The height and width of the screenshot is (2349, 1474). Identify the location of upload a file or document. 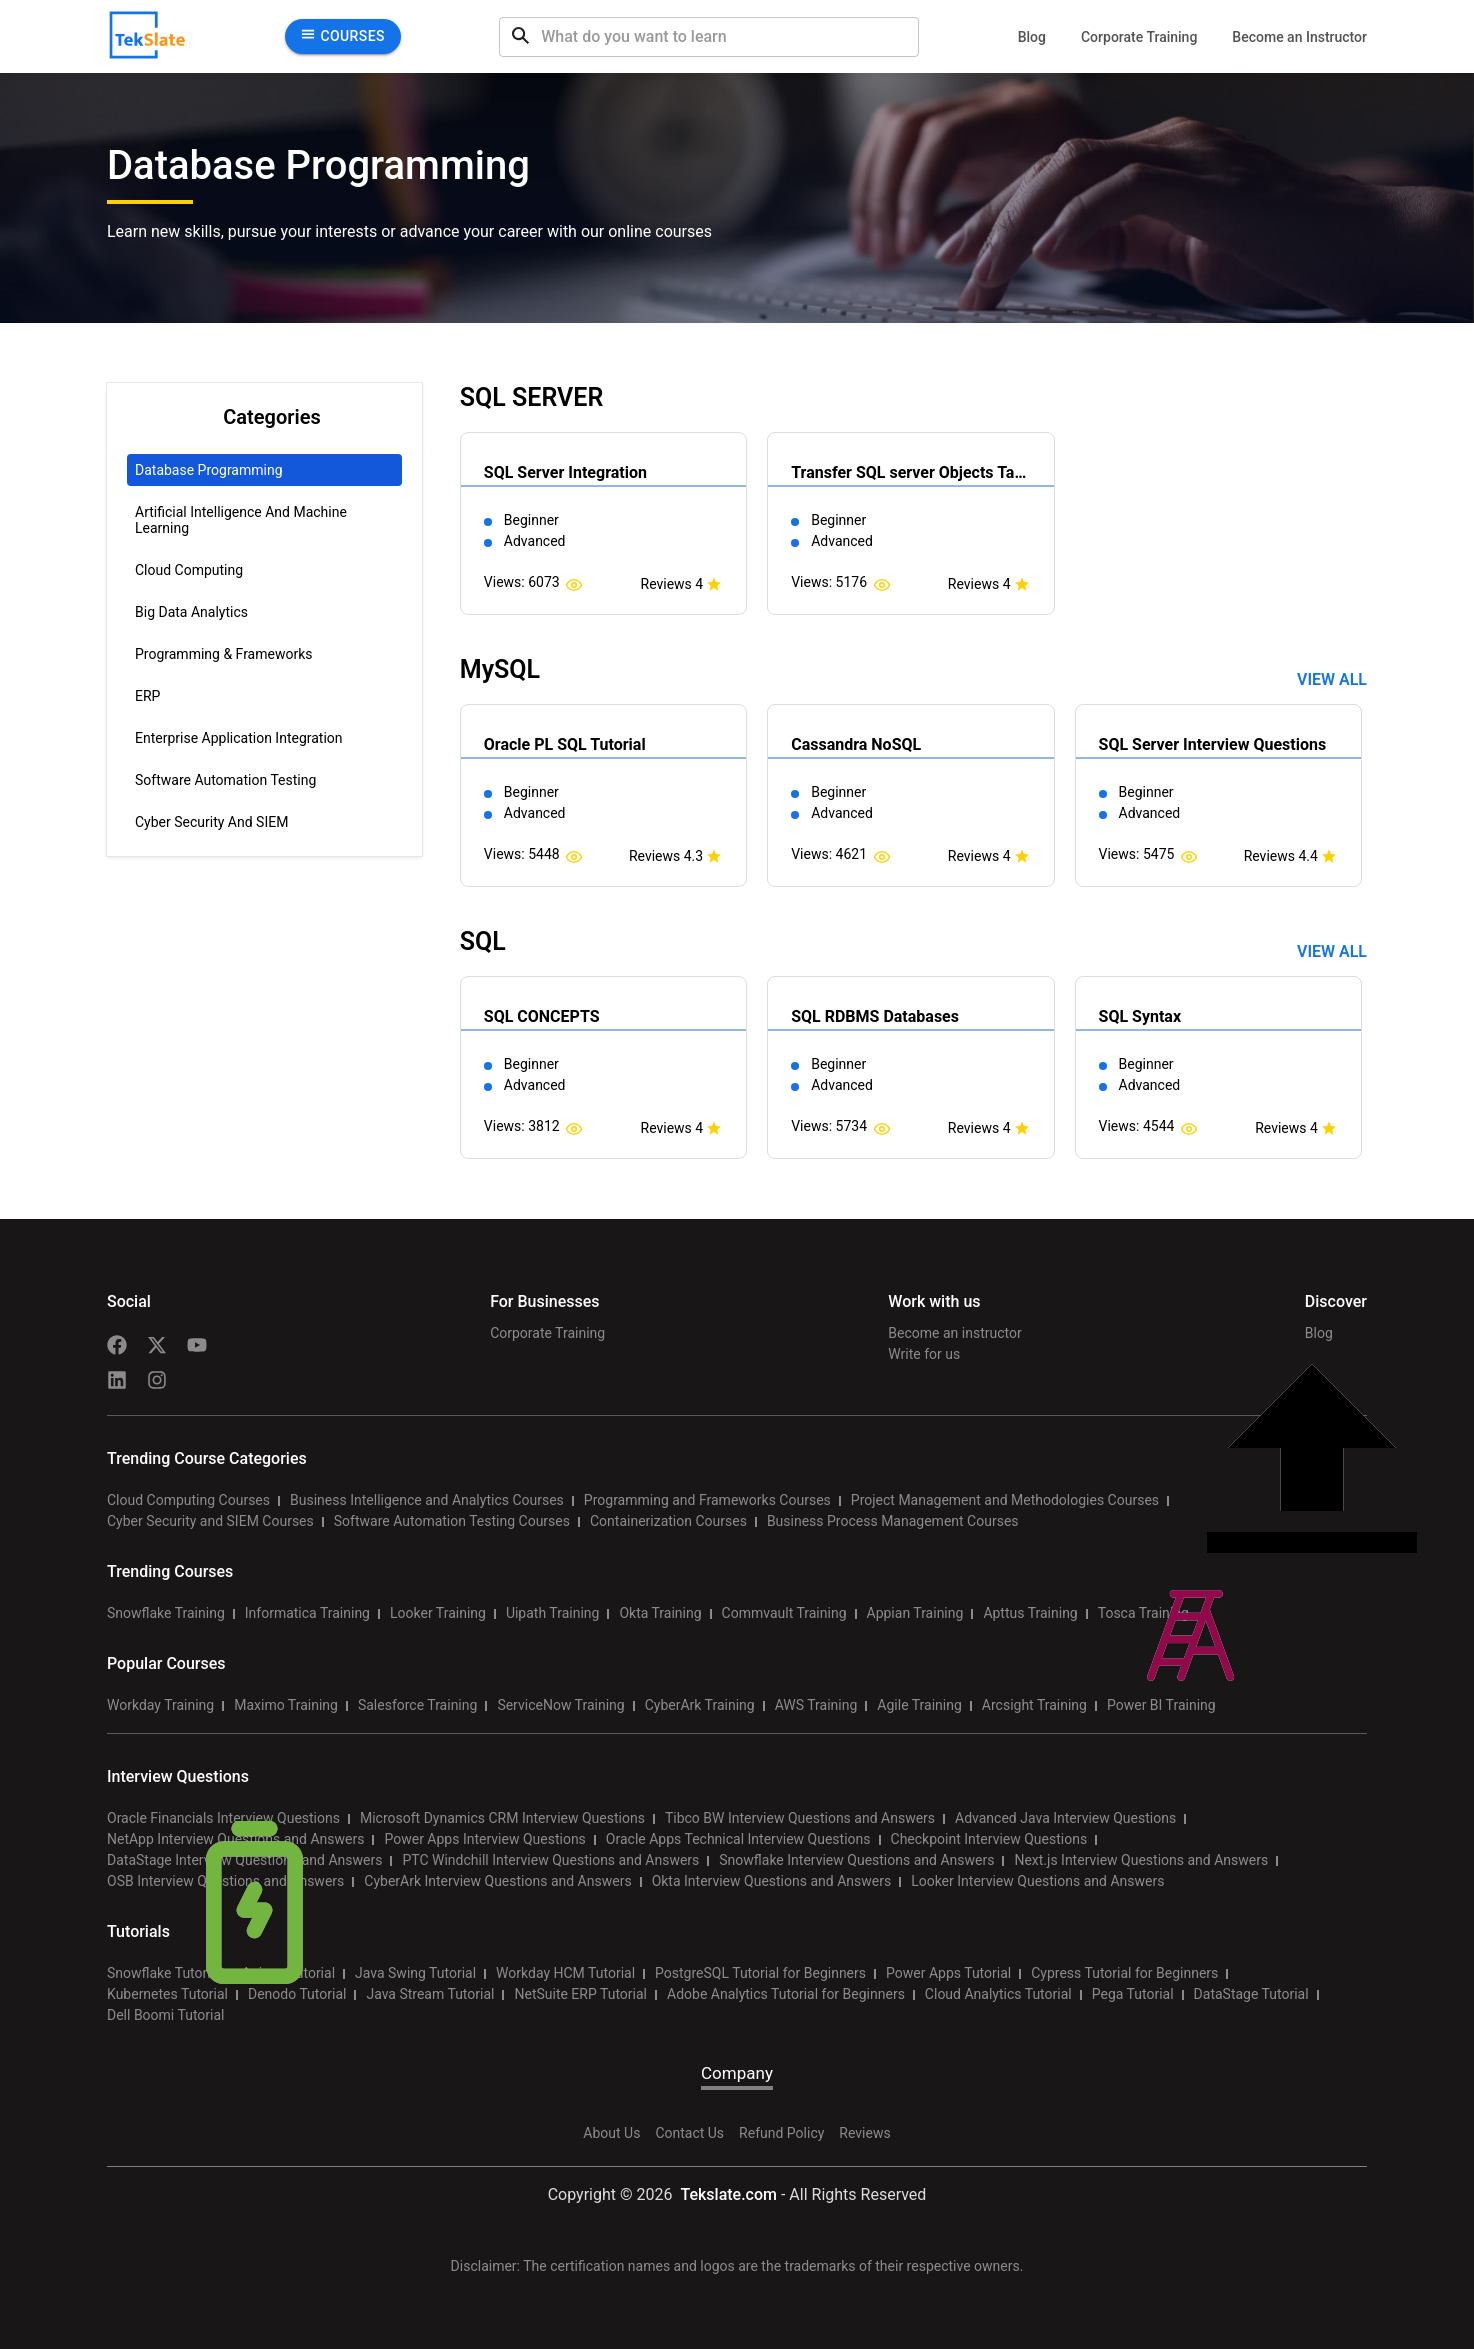
(1312, 1448).